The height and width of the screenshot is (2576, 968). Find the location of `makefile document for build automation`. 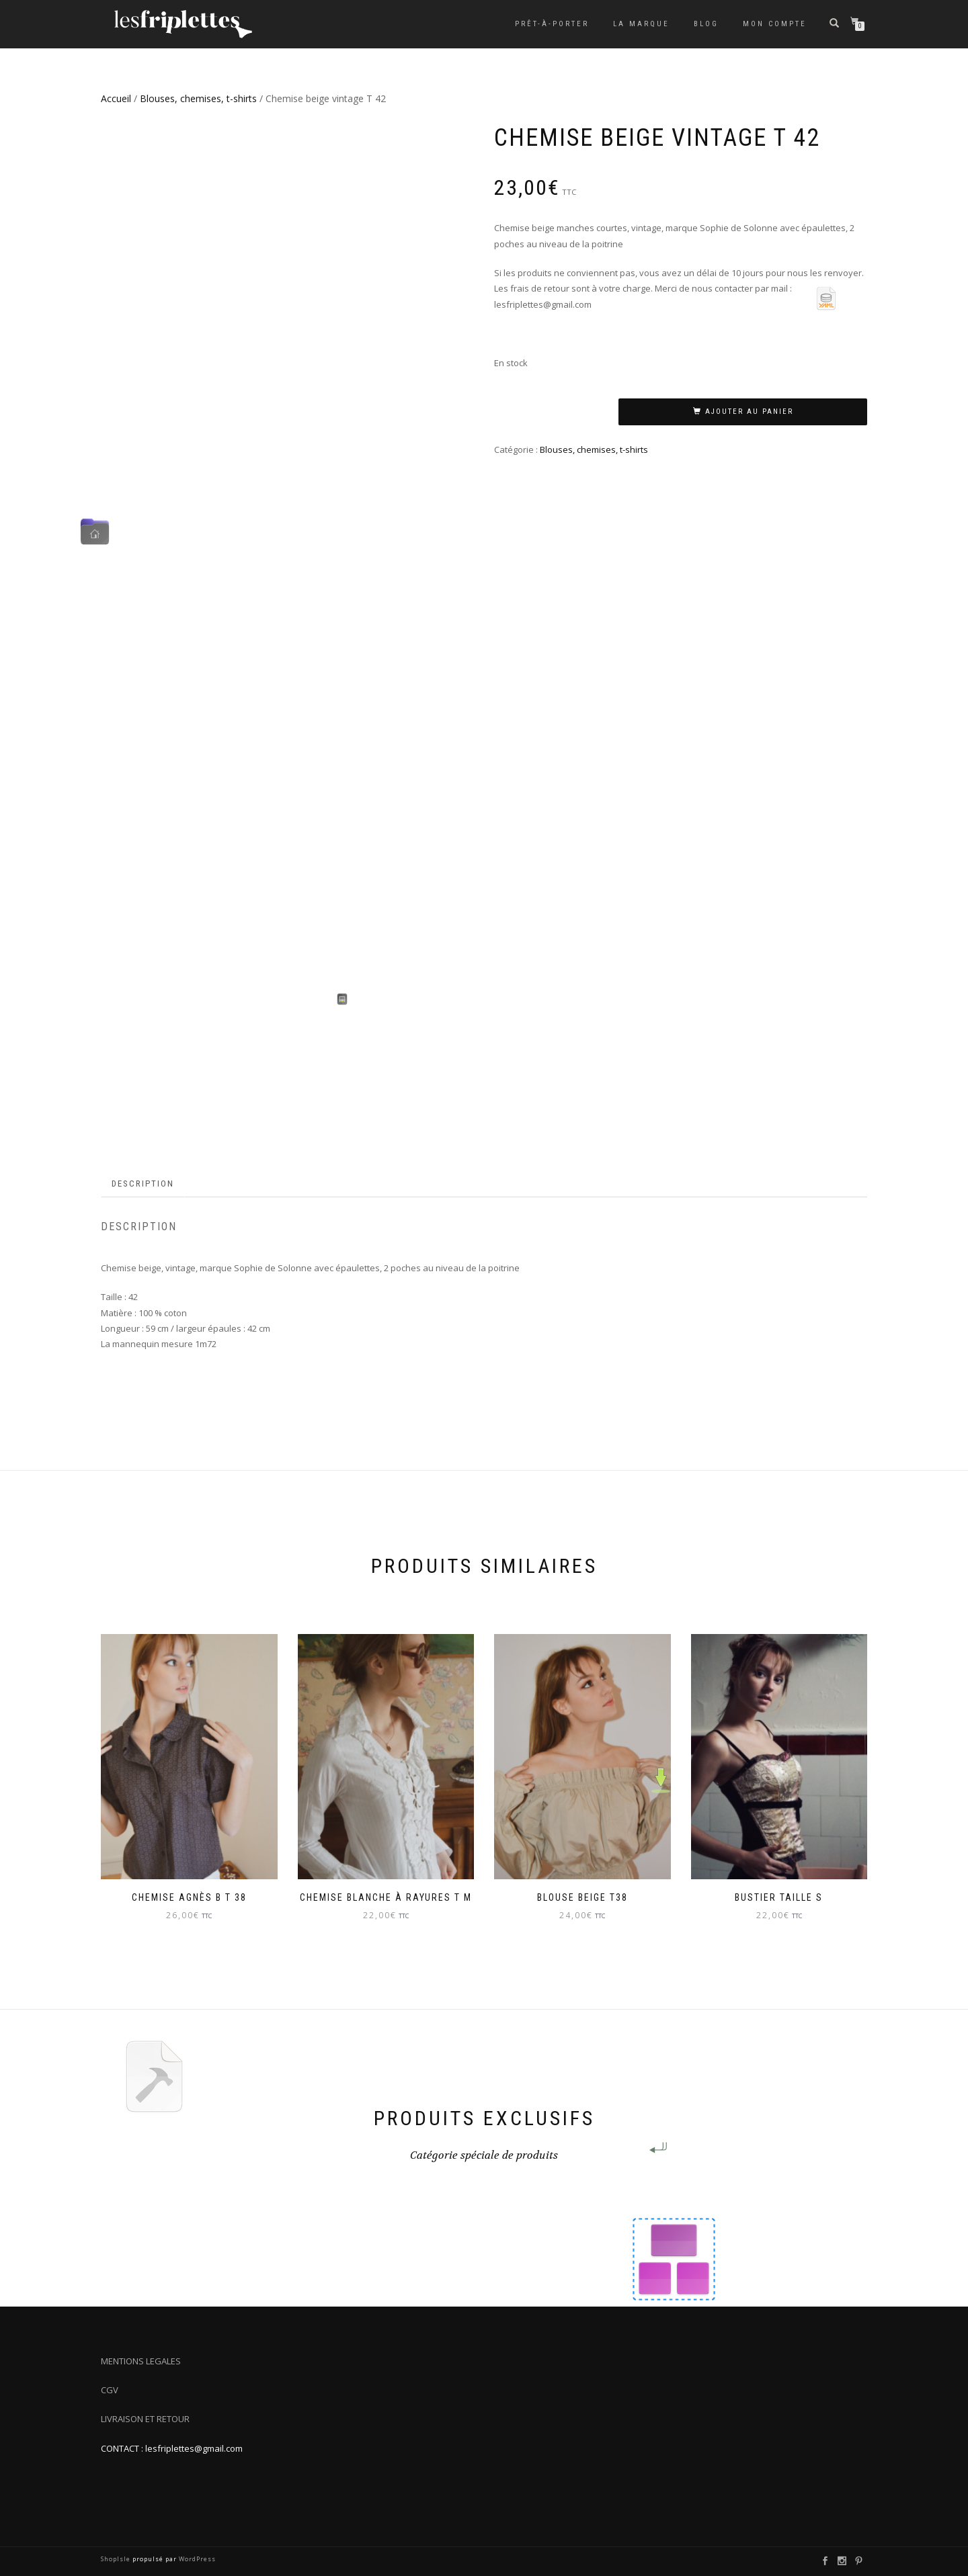

makefile document for build automation is located at coordinates (154, 2076).